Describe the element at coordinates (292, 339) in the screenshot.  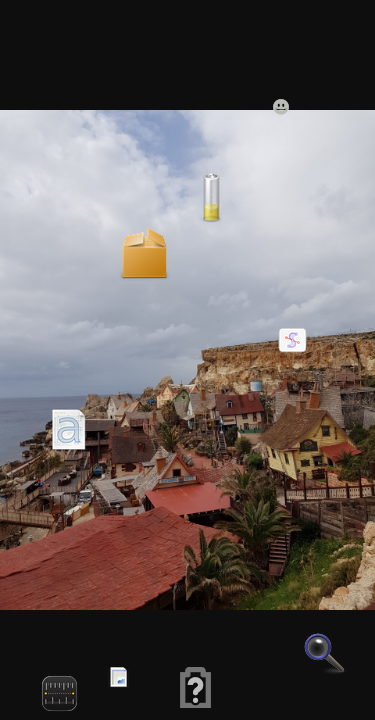
I see `compressed SVG vector image file` at that location.